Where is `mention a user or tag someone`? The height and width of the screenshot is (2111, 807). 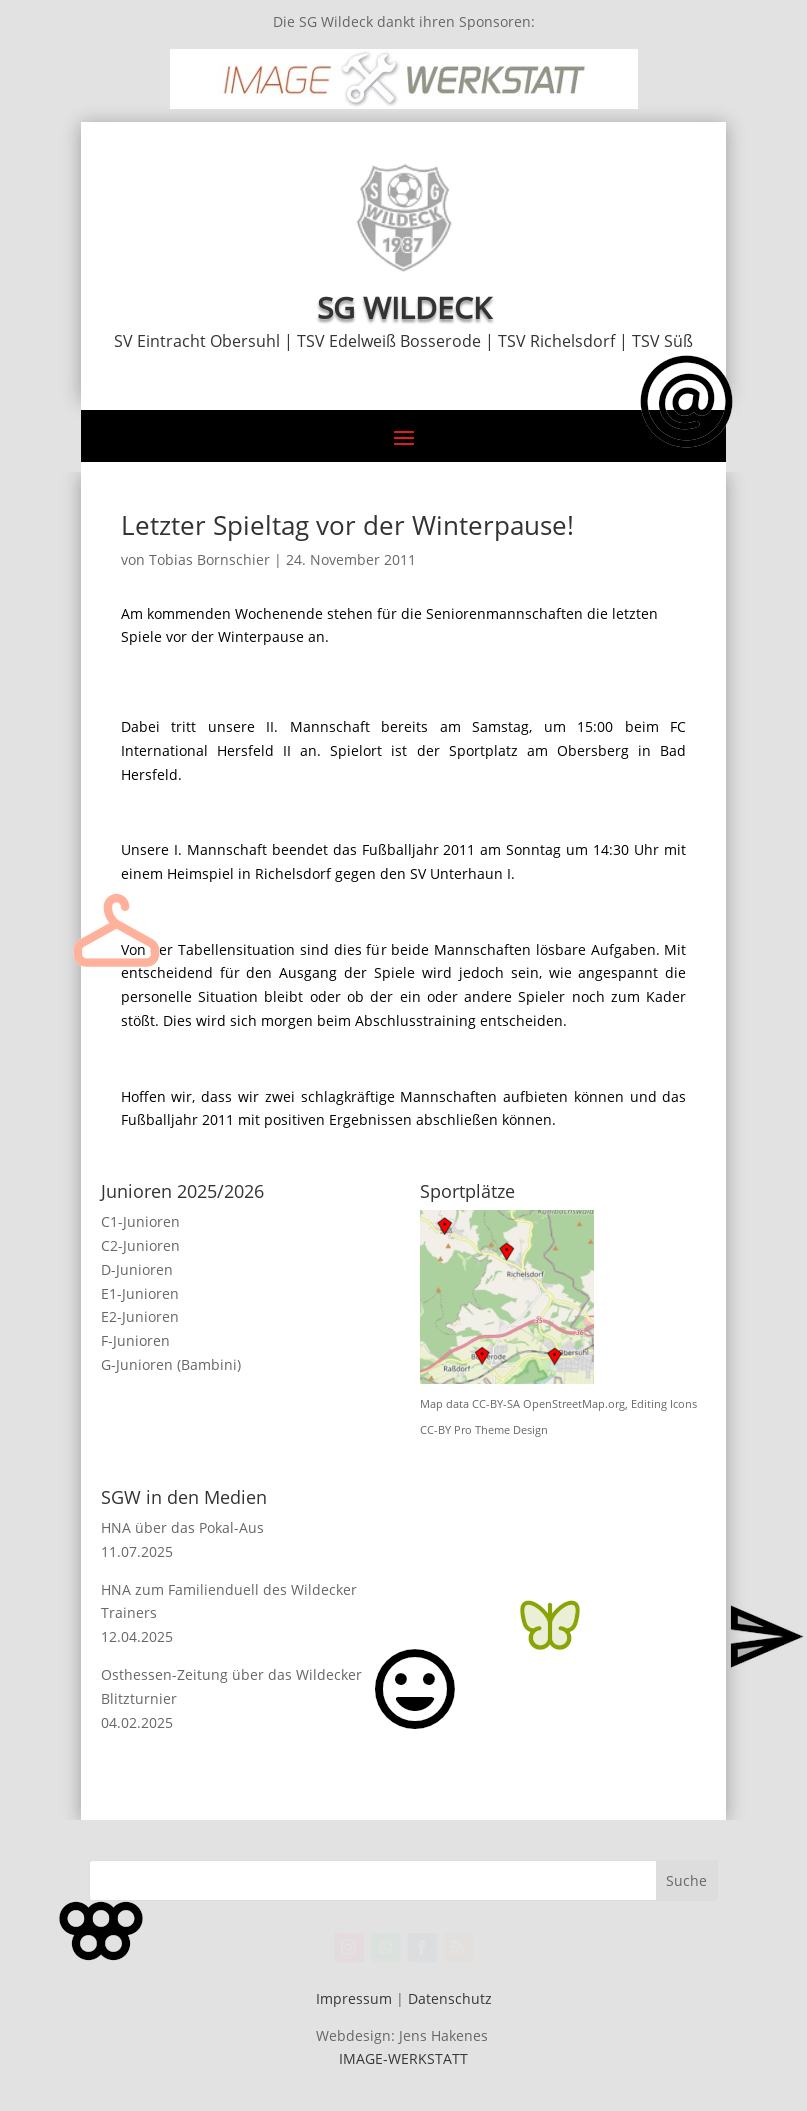 mention a user or tag someone is located at coordinates (686, 401).